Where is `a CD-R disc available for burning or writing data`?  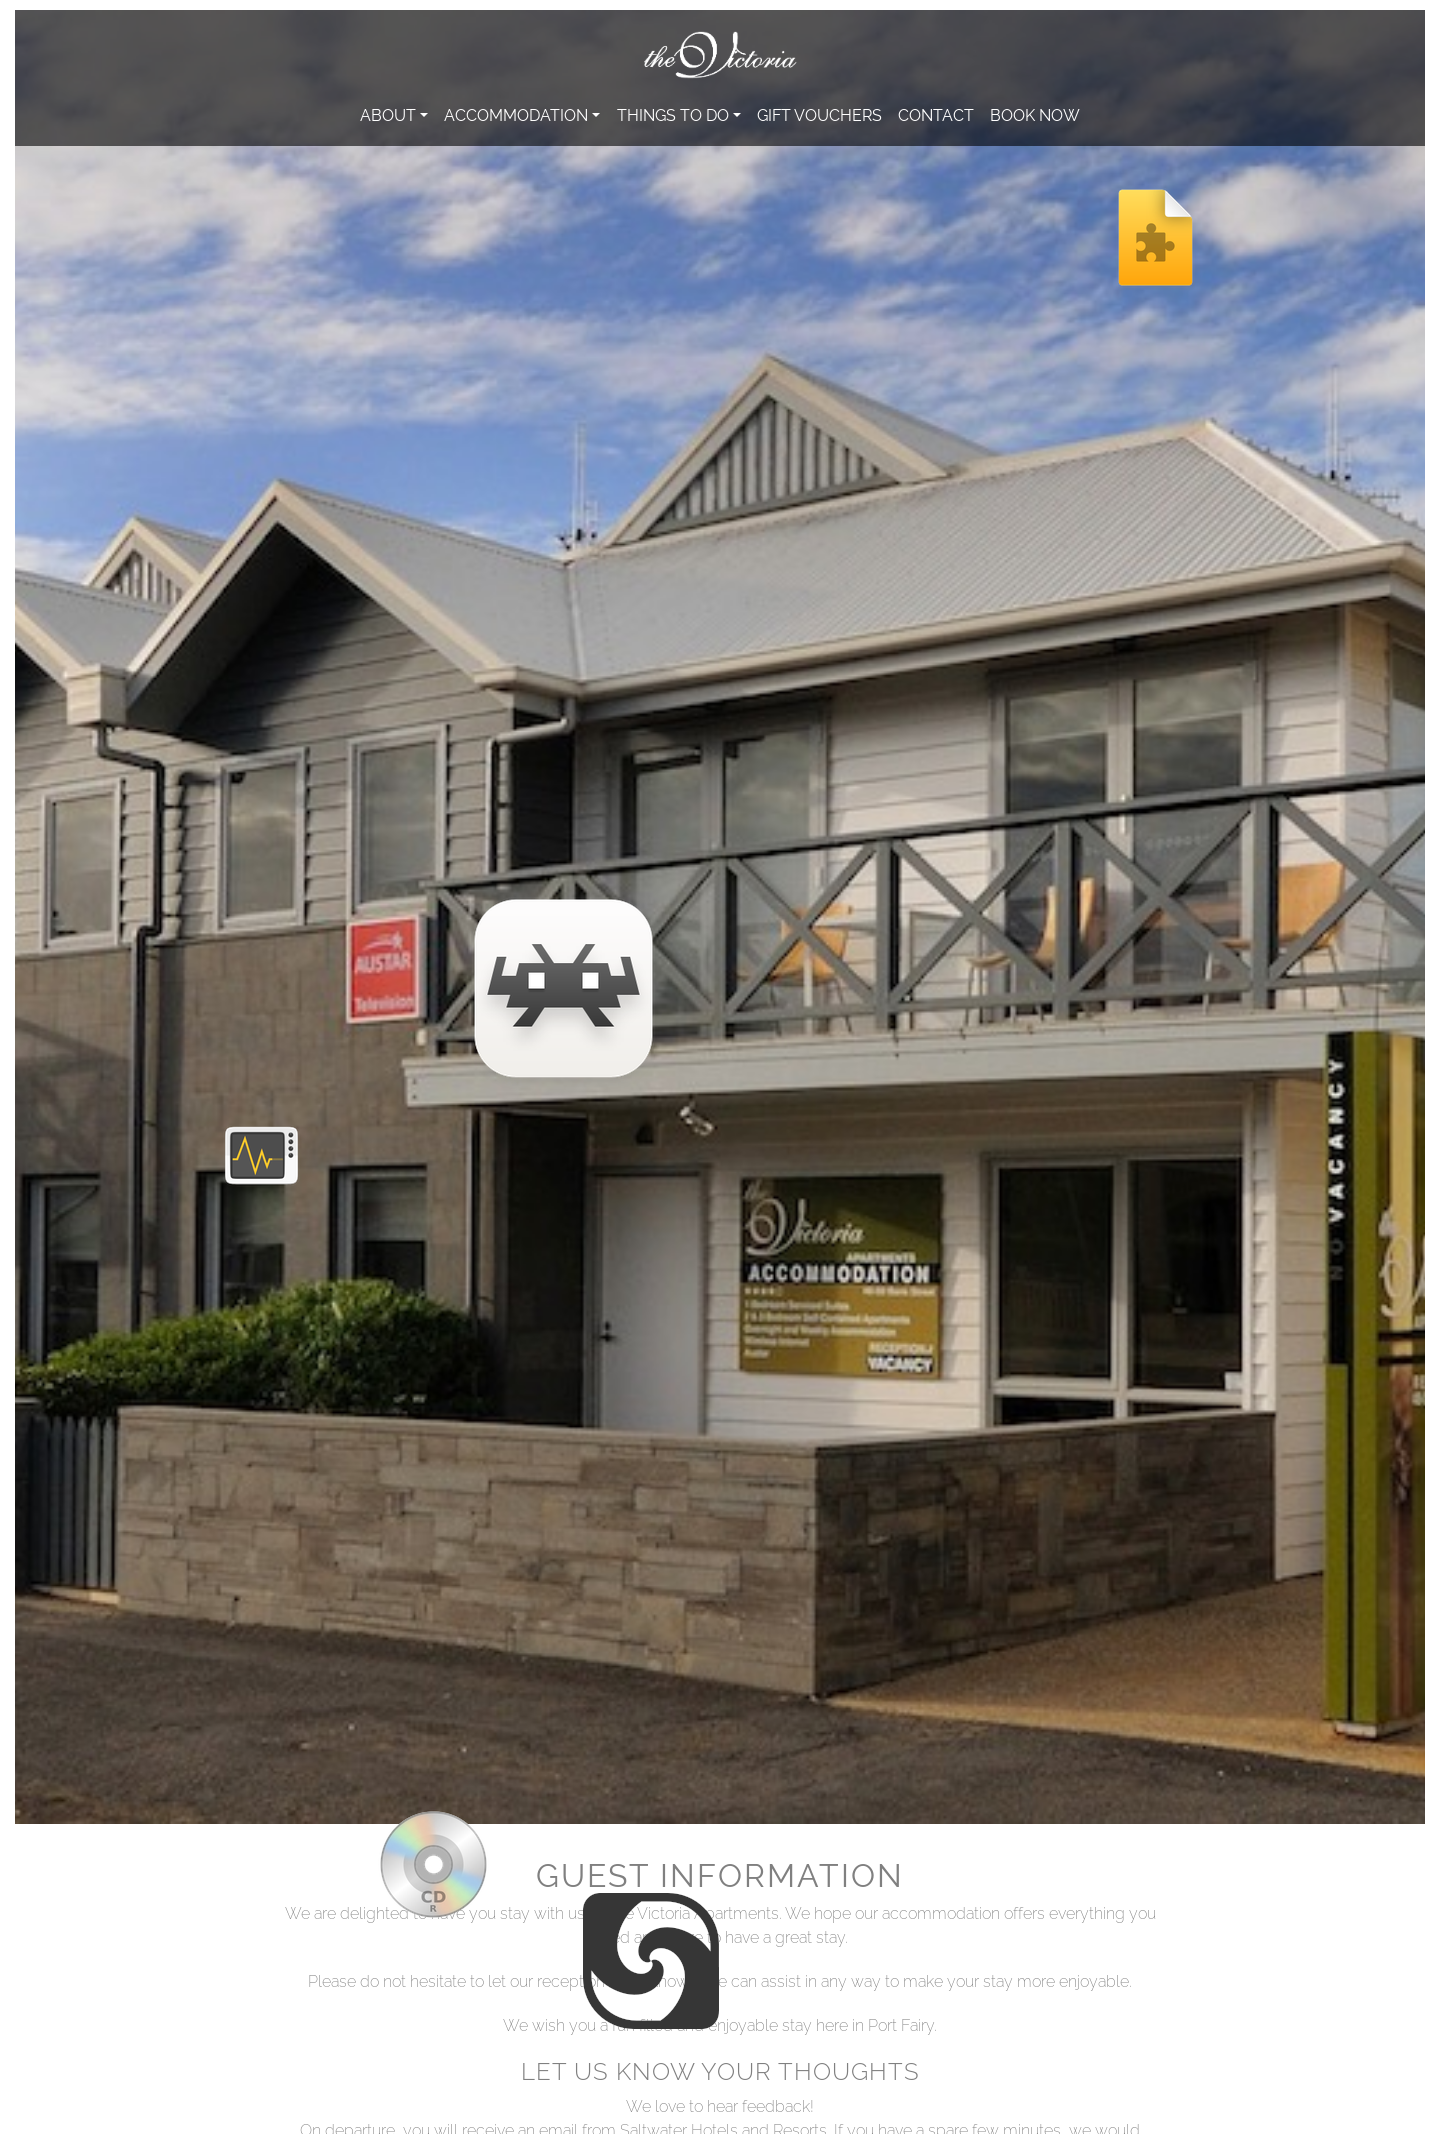 a CD-R disc available for burning or writing data is located at coordinates (433, 1864).